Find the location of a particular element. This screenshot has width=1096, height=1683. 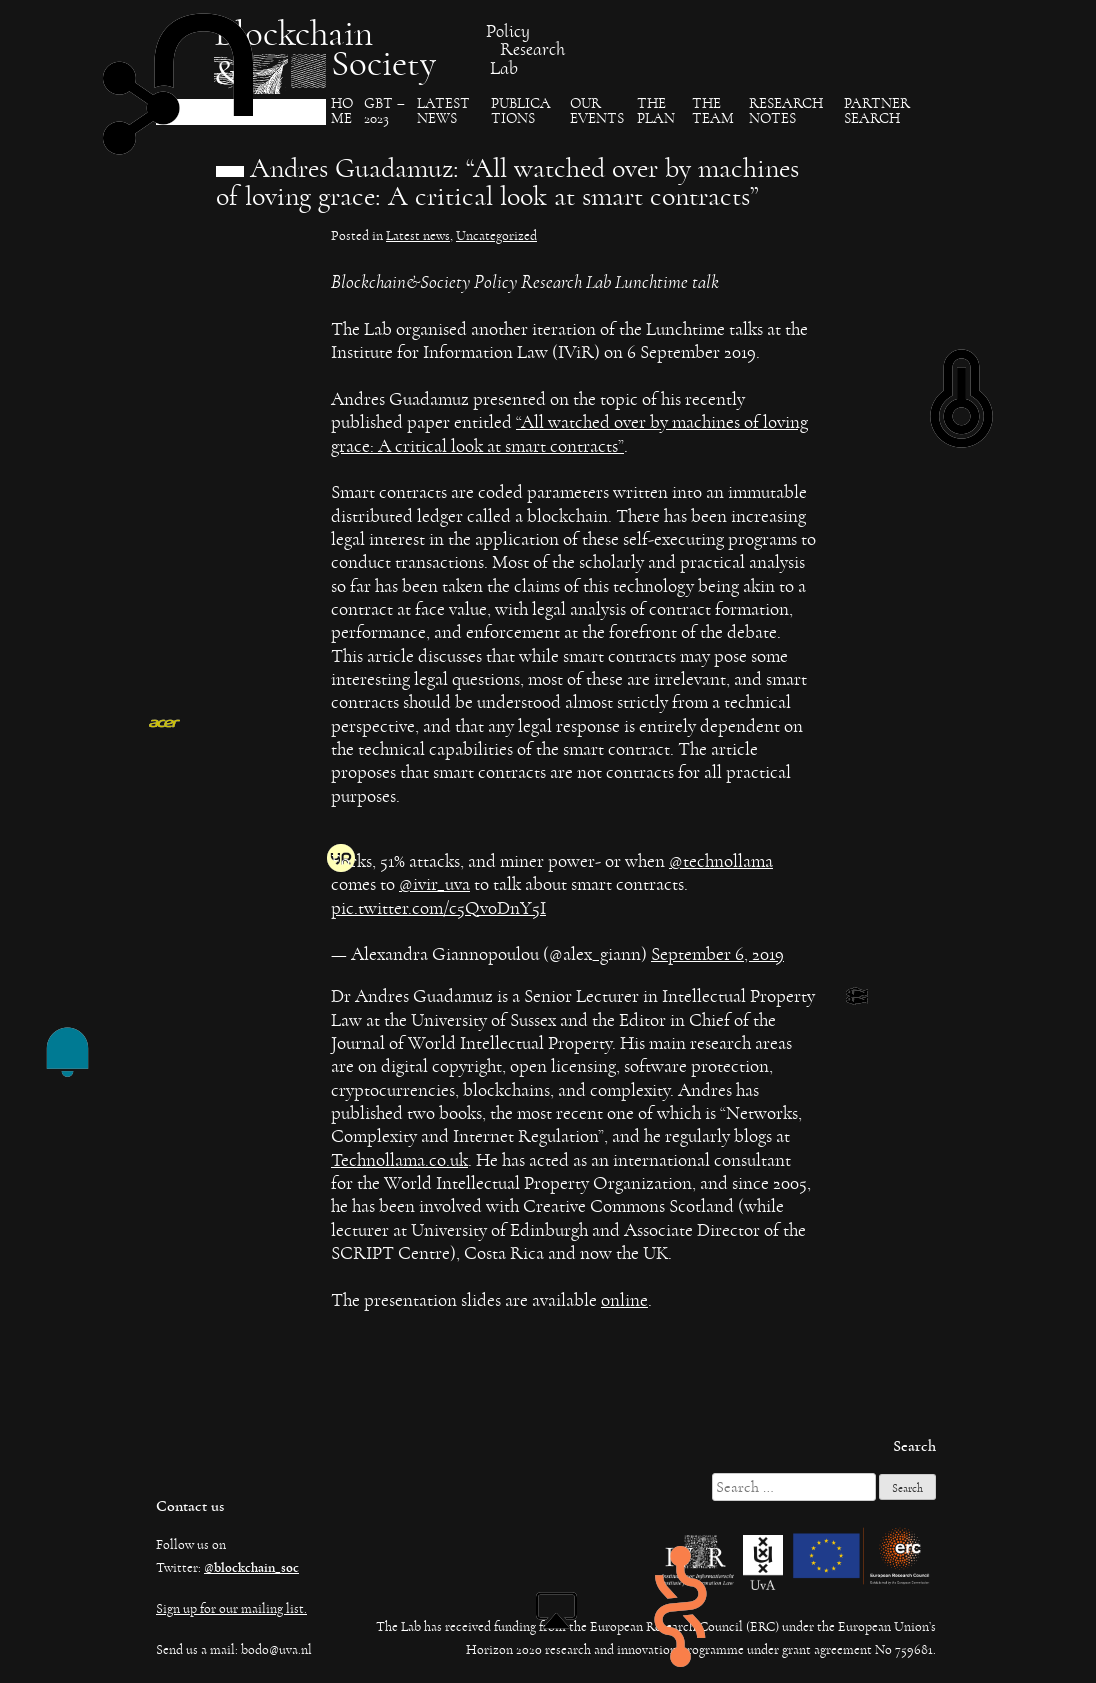

open the Yr weather app is located at coordinates (341, 858).